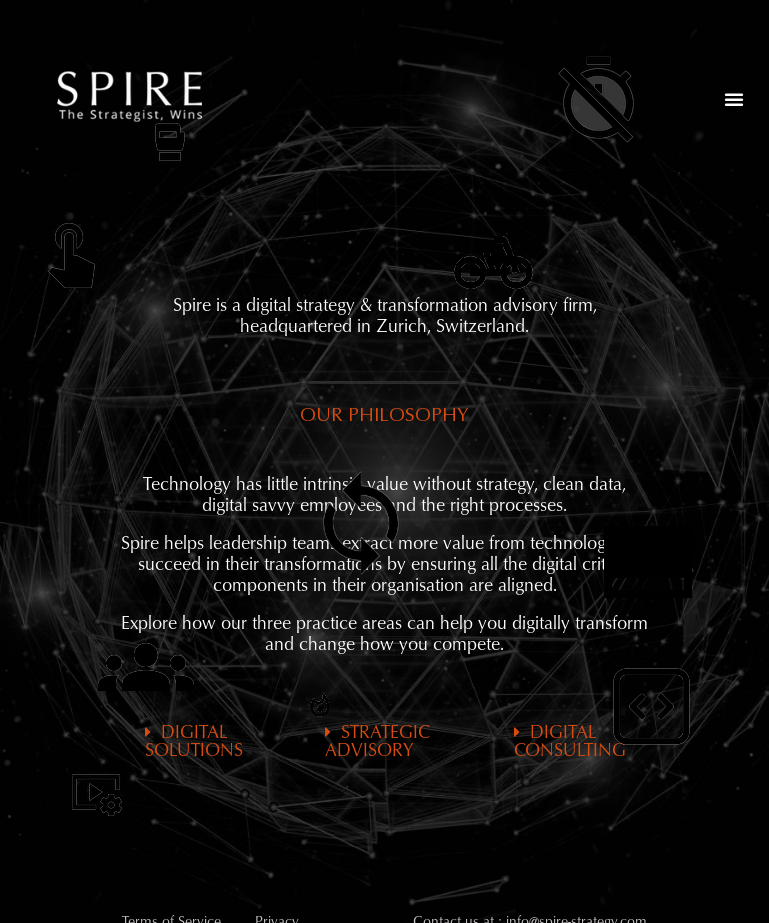  Describe the element at coordinates (493, 262) in the screenshot. I see `select bicycle as transportation mode` at that location.